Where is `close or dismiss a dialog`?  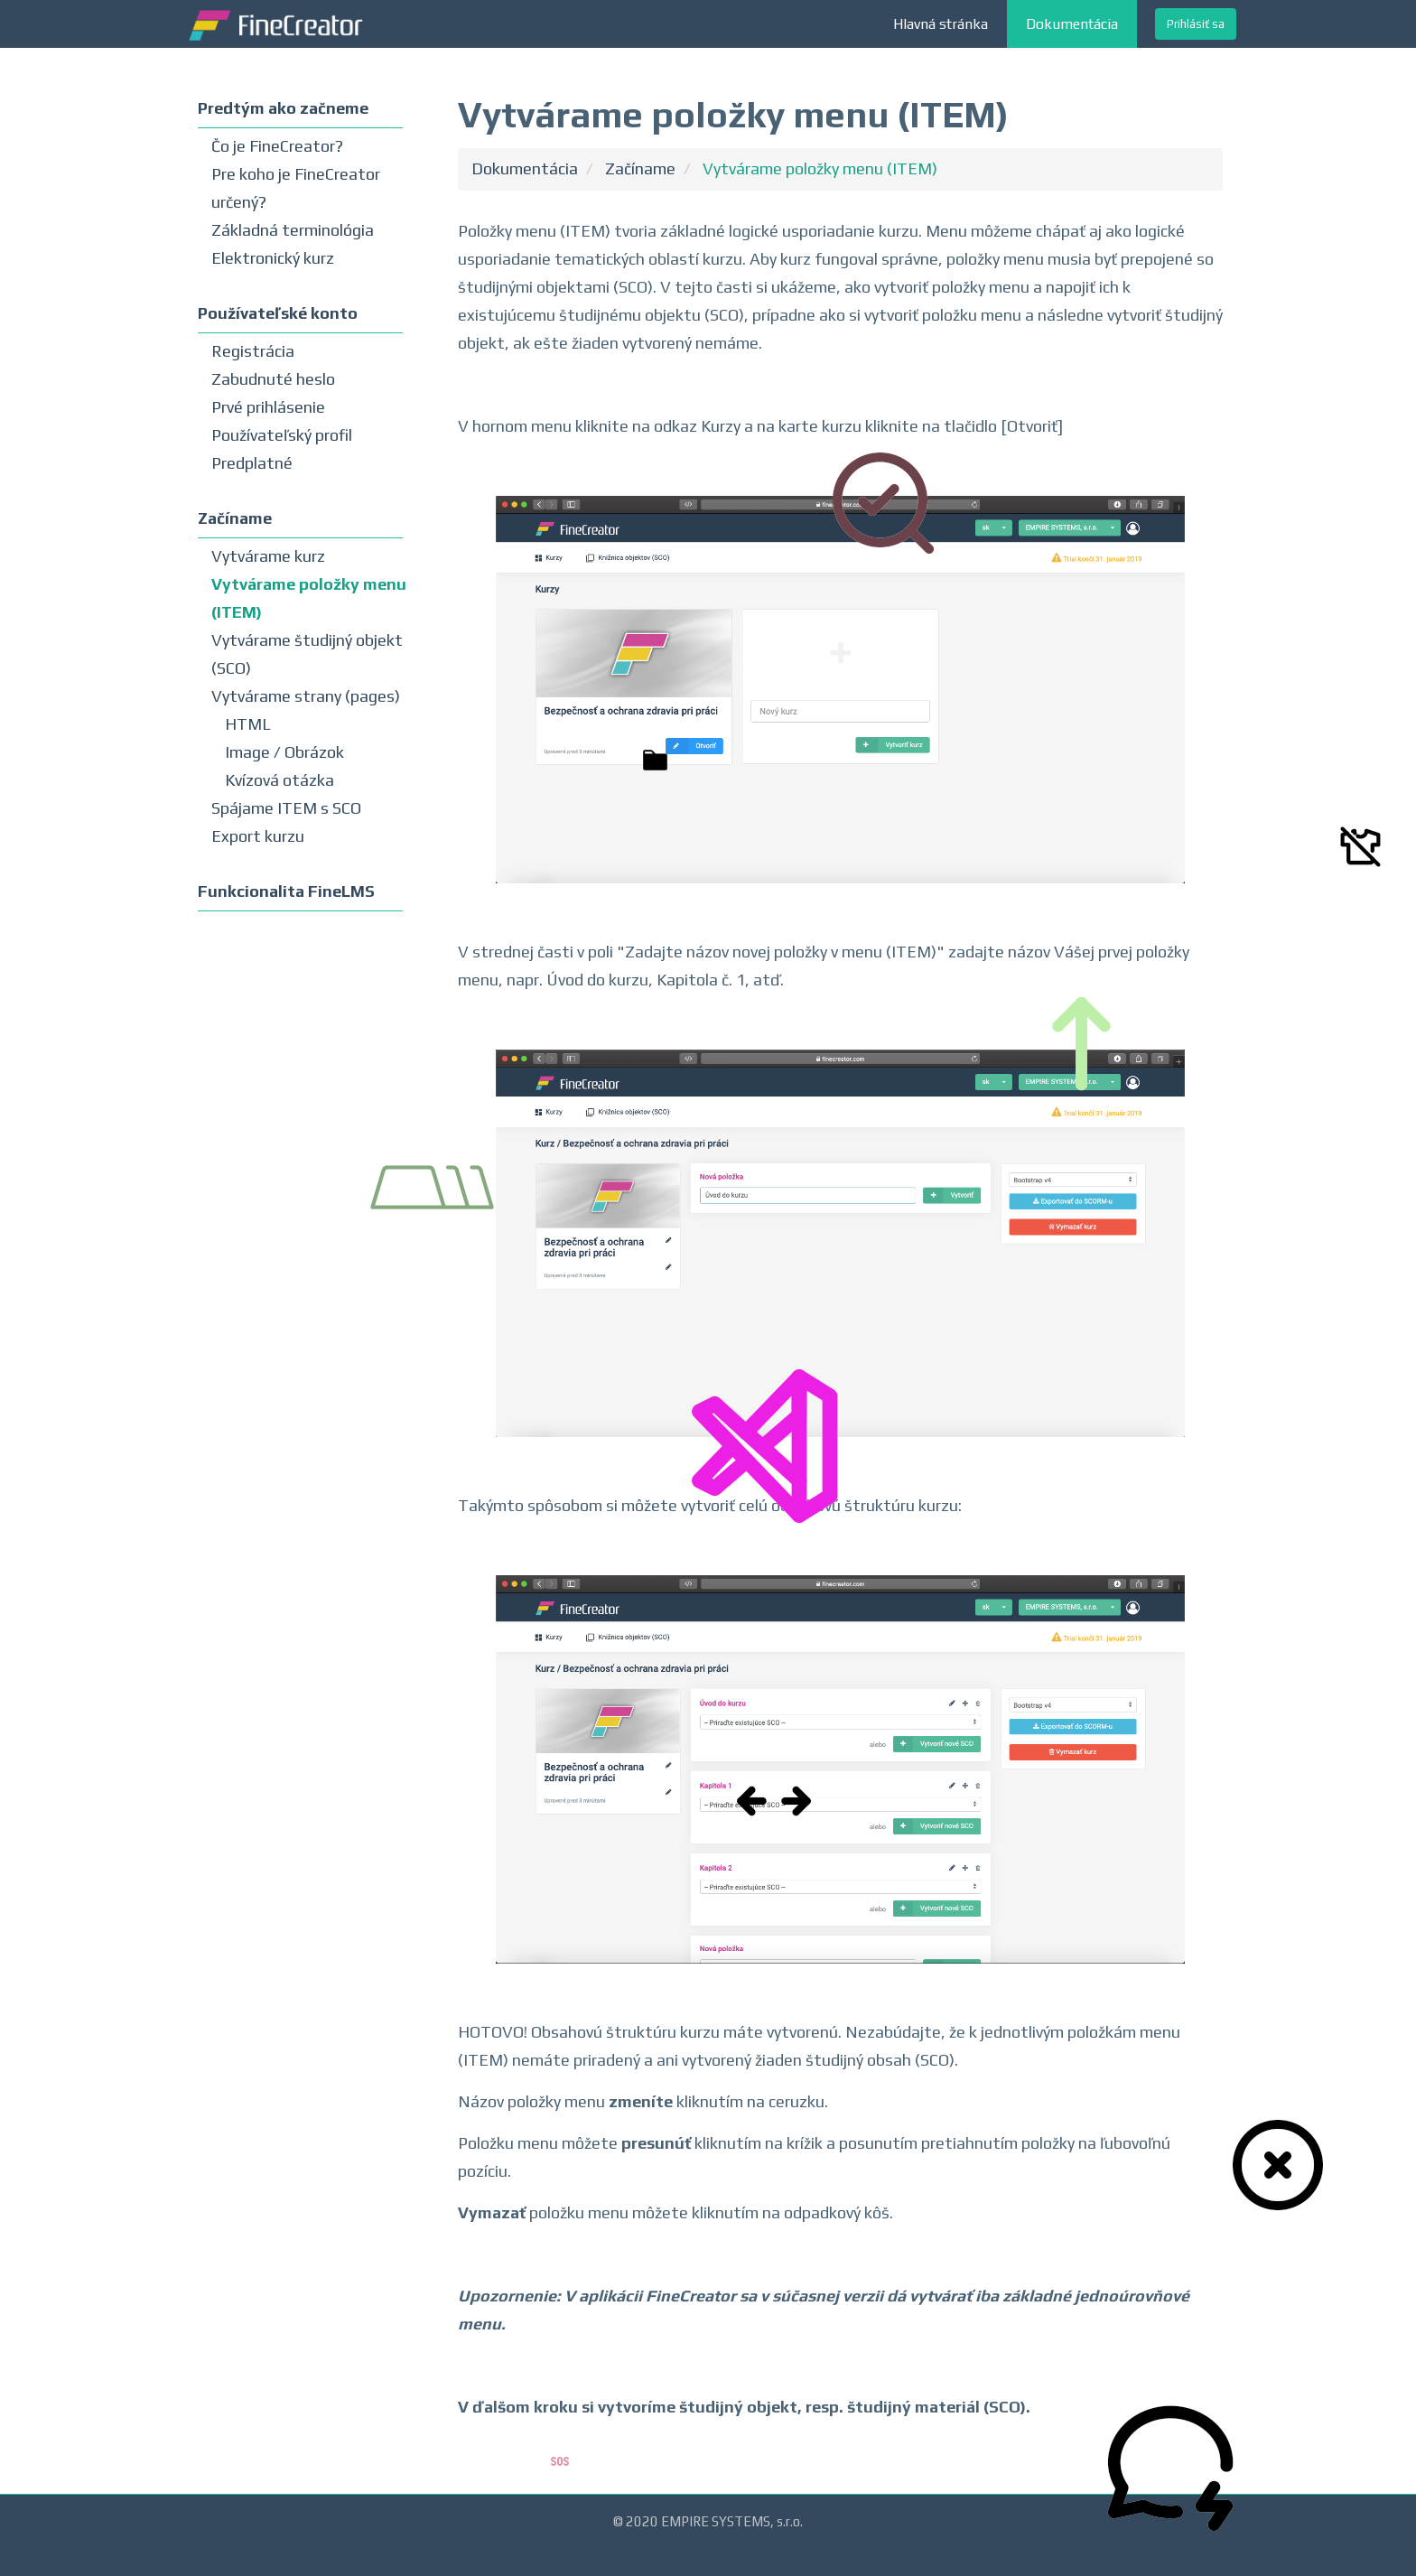
close or dismiss a dialog is located at coordinates (1278, 2165).